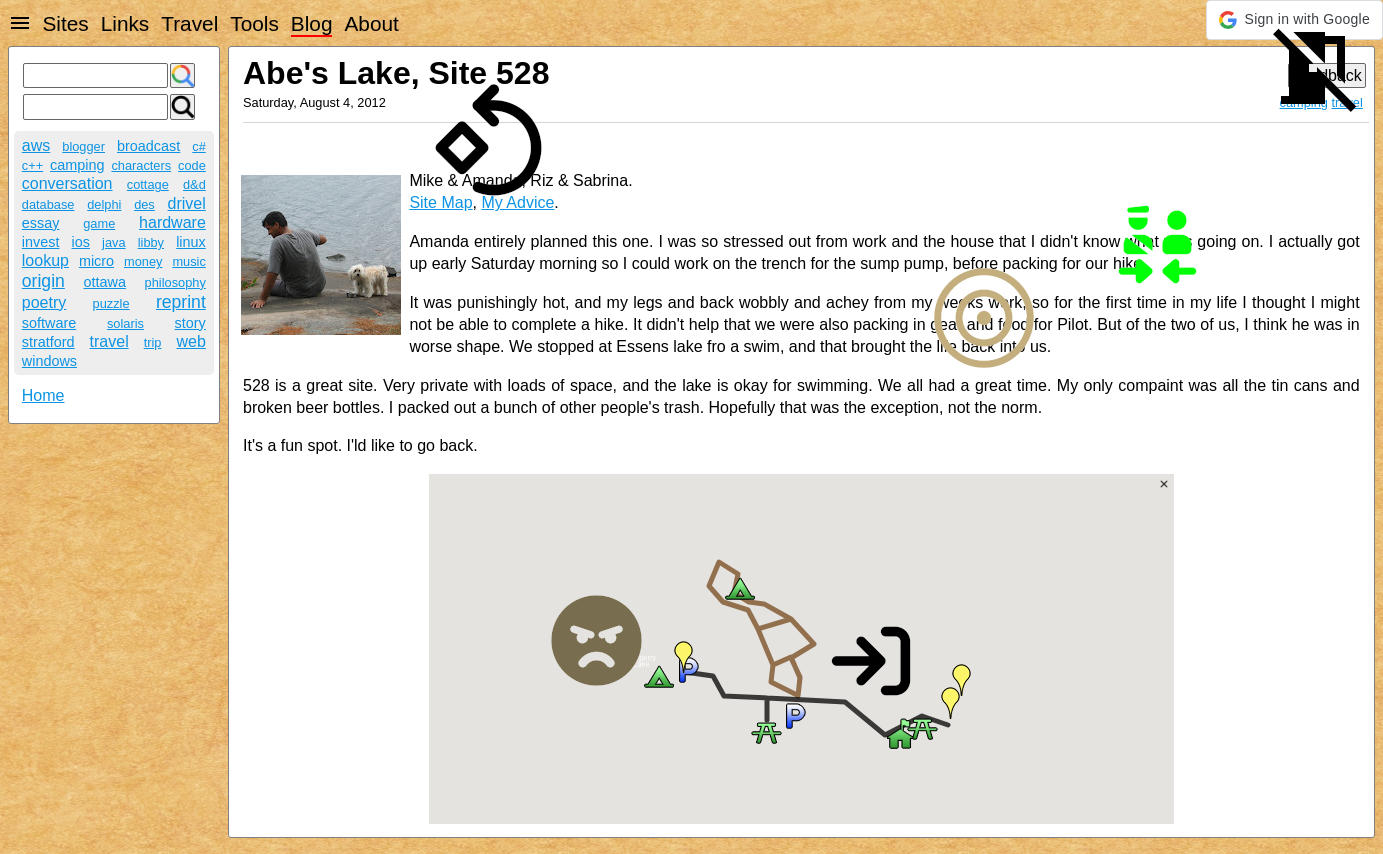 The image size is (1383, 854). I want to click on meeting room unavailable or closed, so click(1317, 68).